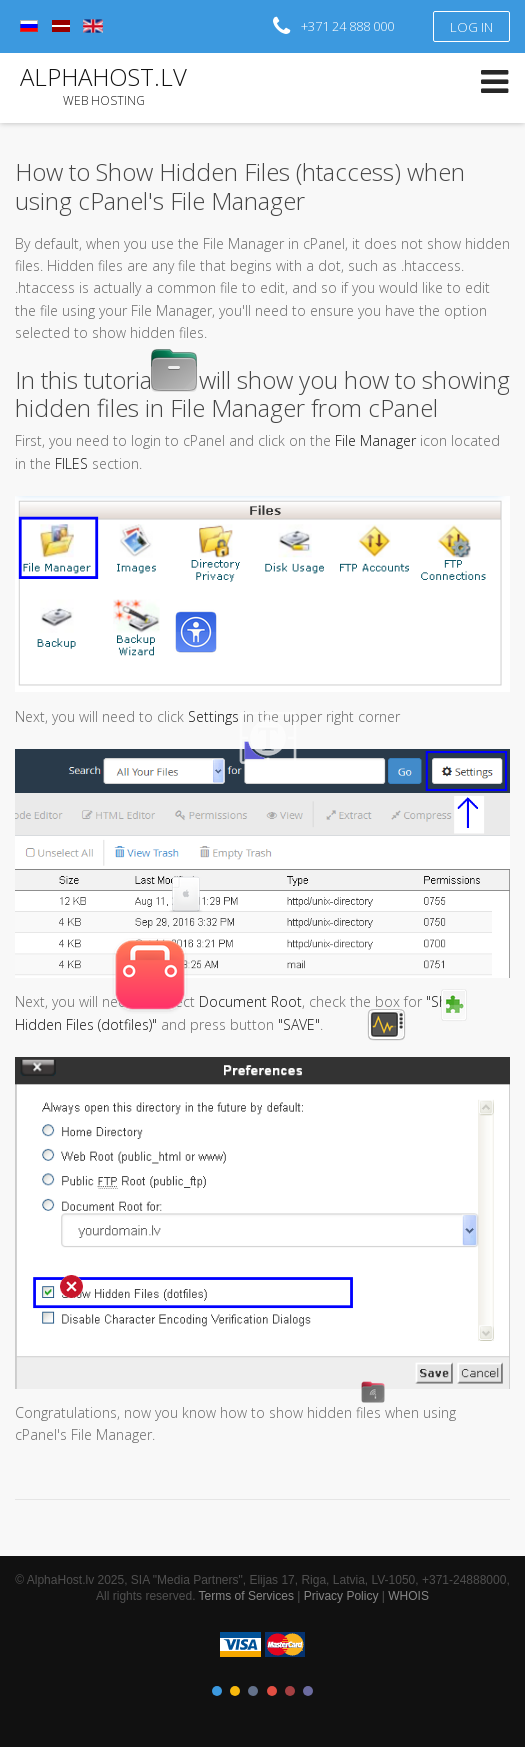  I want to click on access AirPort Express network settings, so click(186, 894).